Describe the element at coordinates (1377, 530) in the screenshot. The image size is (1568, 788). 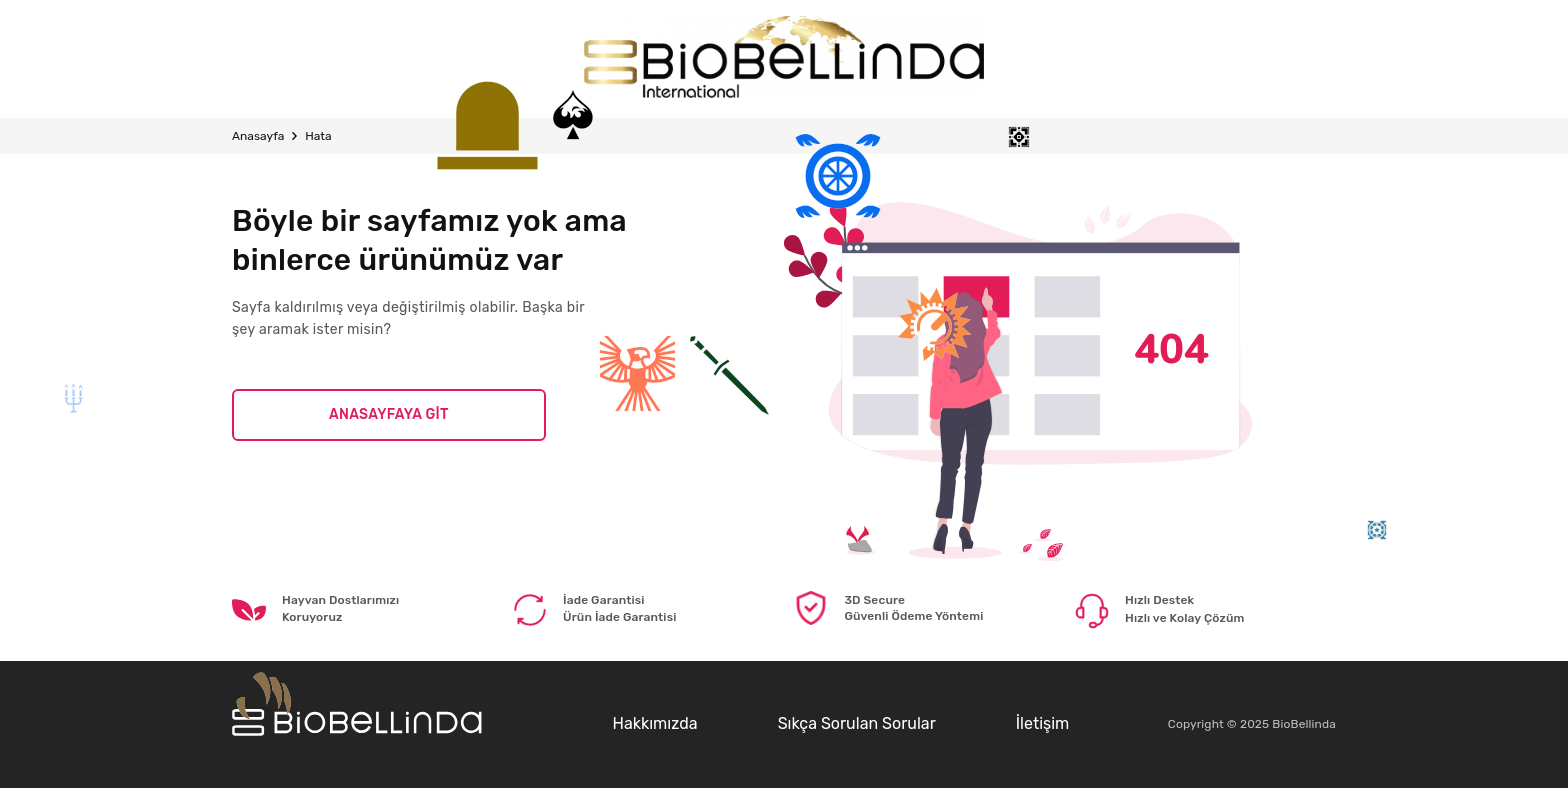
I see `imperial faction or empire team selector` at that location.